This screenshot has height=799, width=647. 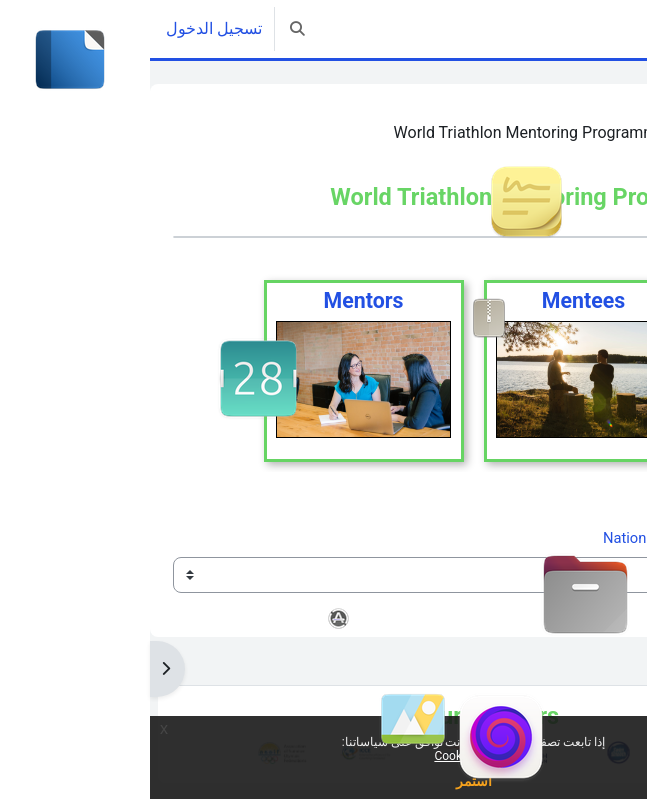 I want to click on open transporter app for uploading content to app store connect, so click(x=501, y=737).